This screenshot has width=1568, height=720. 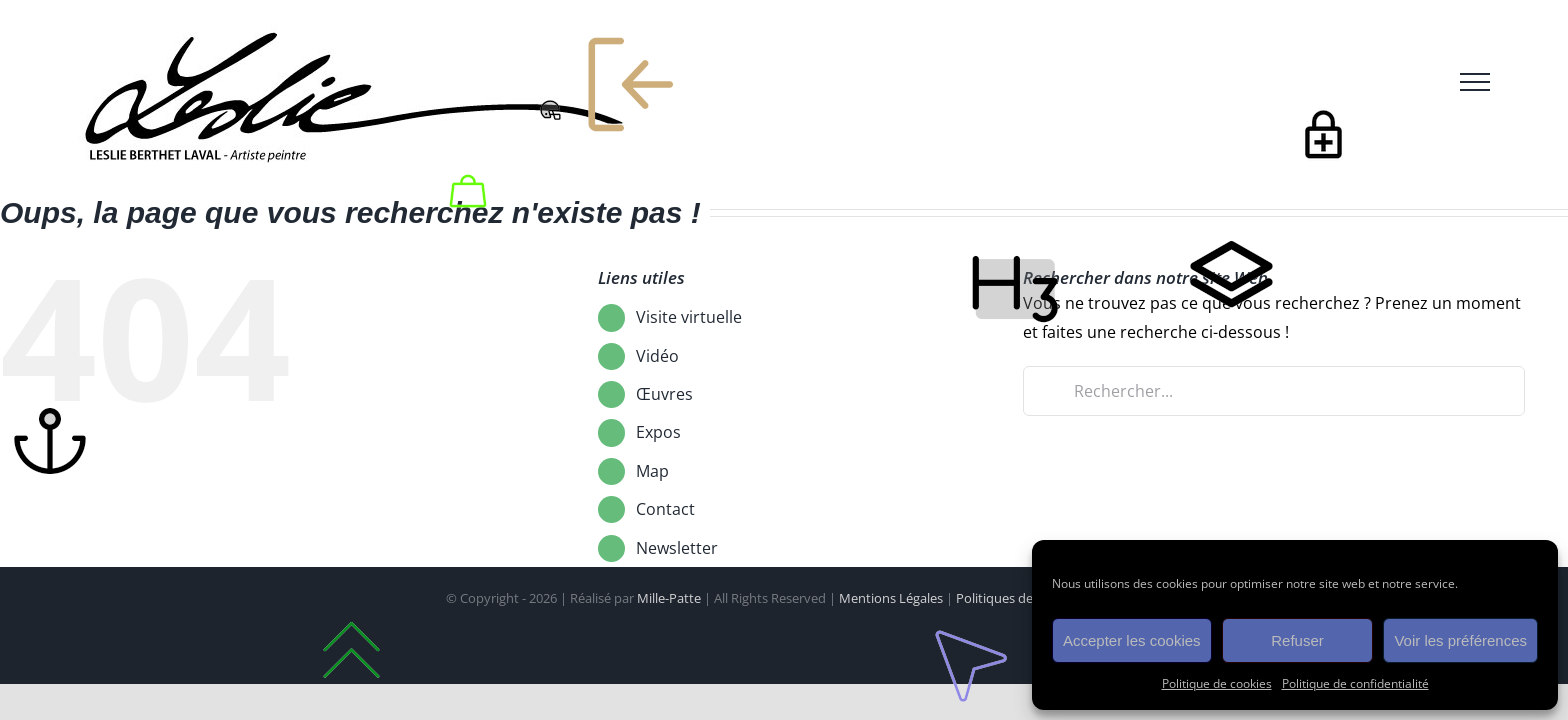 What do you see at coordinates (468, 193) in the screenshot?
I see `view your shopping bag` at bounding box center [468, 193].